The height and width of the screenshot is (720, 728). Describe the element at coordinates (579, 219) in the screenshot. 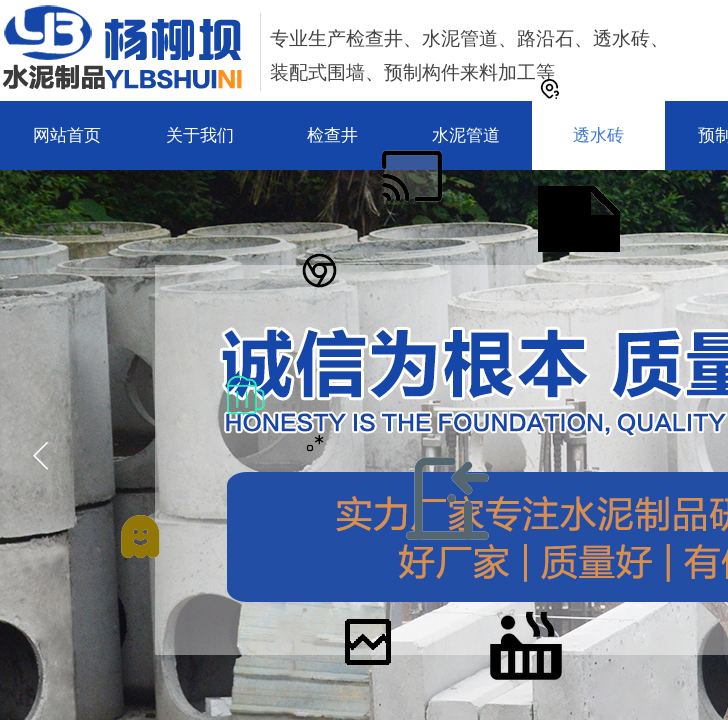

I see `create a new note` at that location.